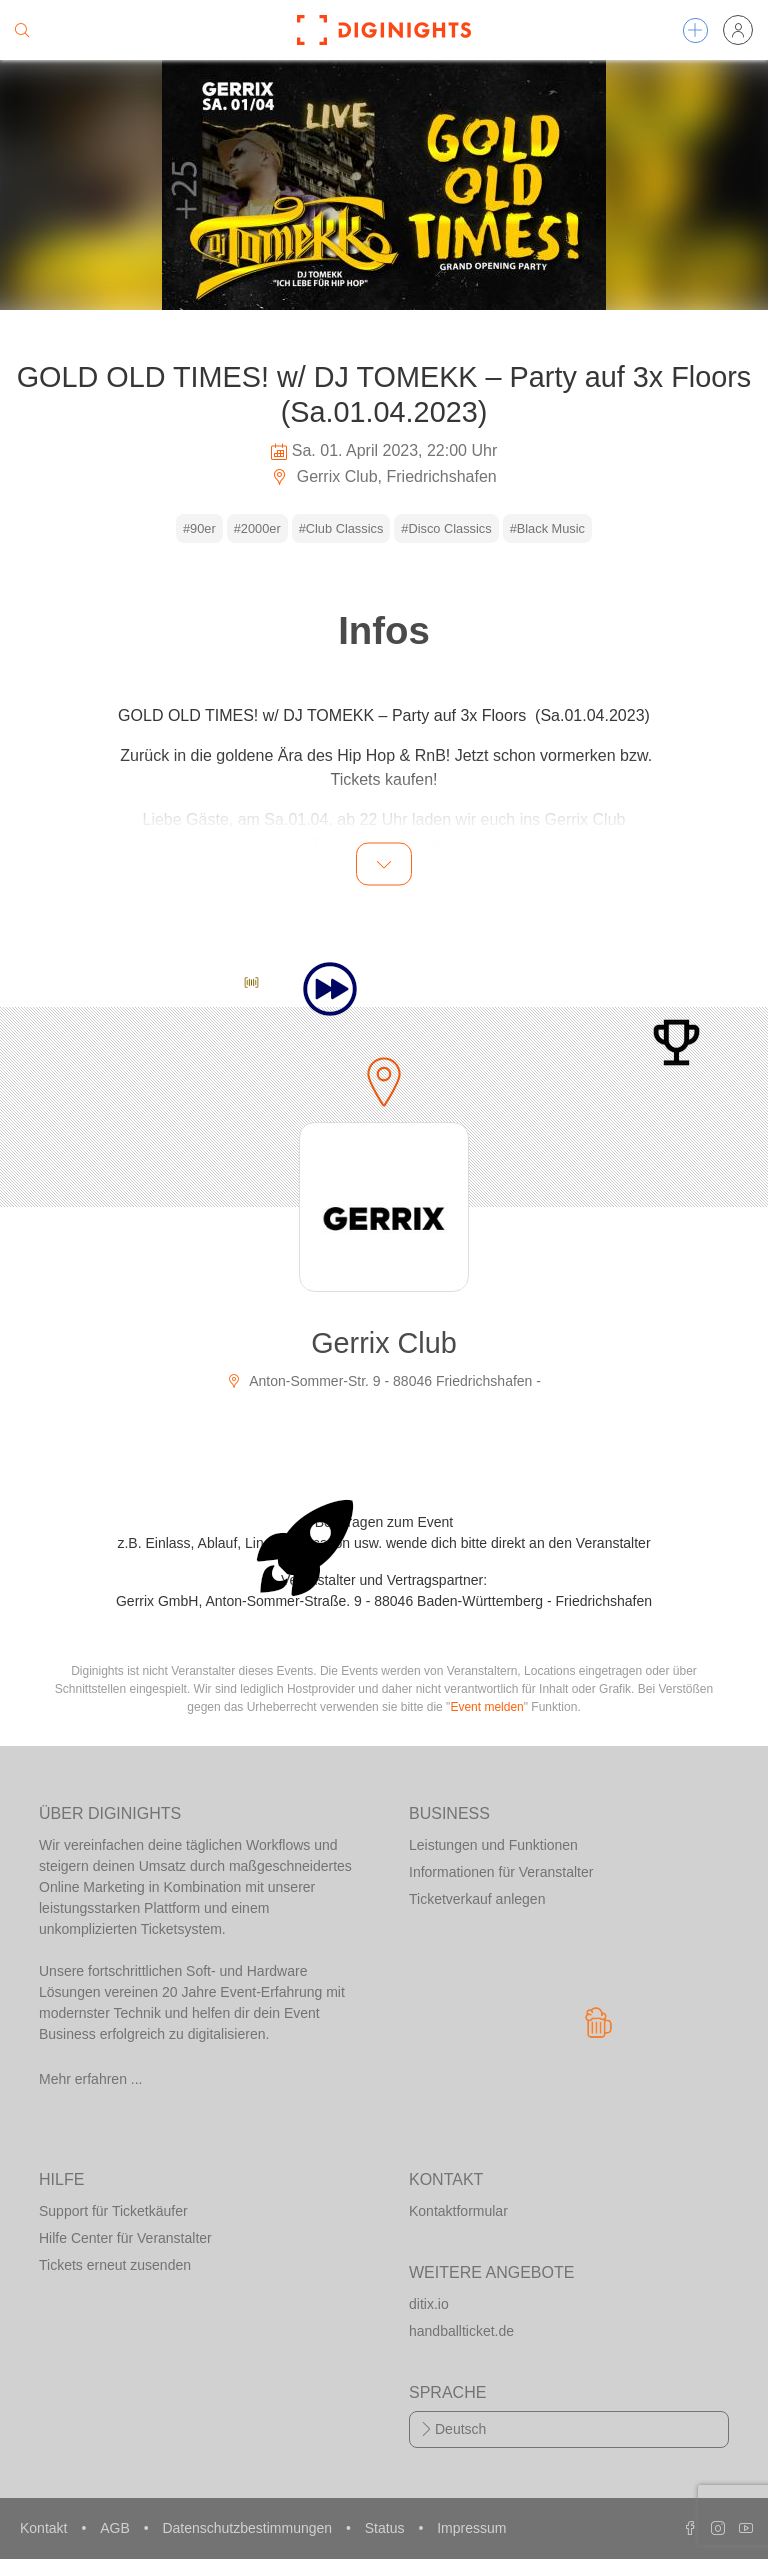  Describe the element at coordinates (305, 1548) in the screenshot. I see `launch or deploy an application` at that location.